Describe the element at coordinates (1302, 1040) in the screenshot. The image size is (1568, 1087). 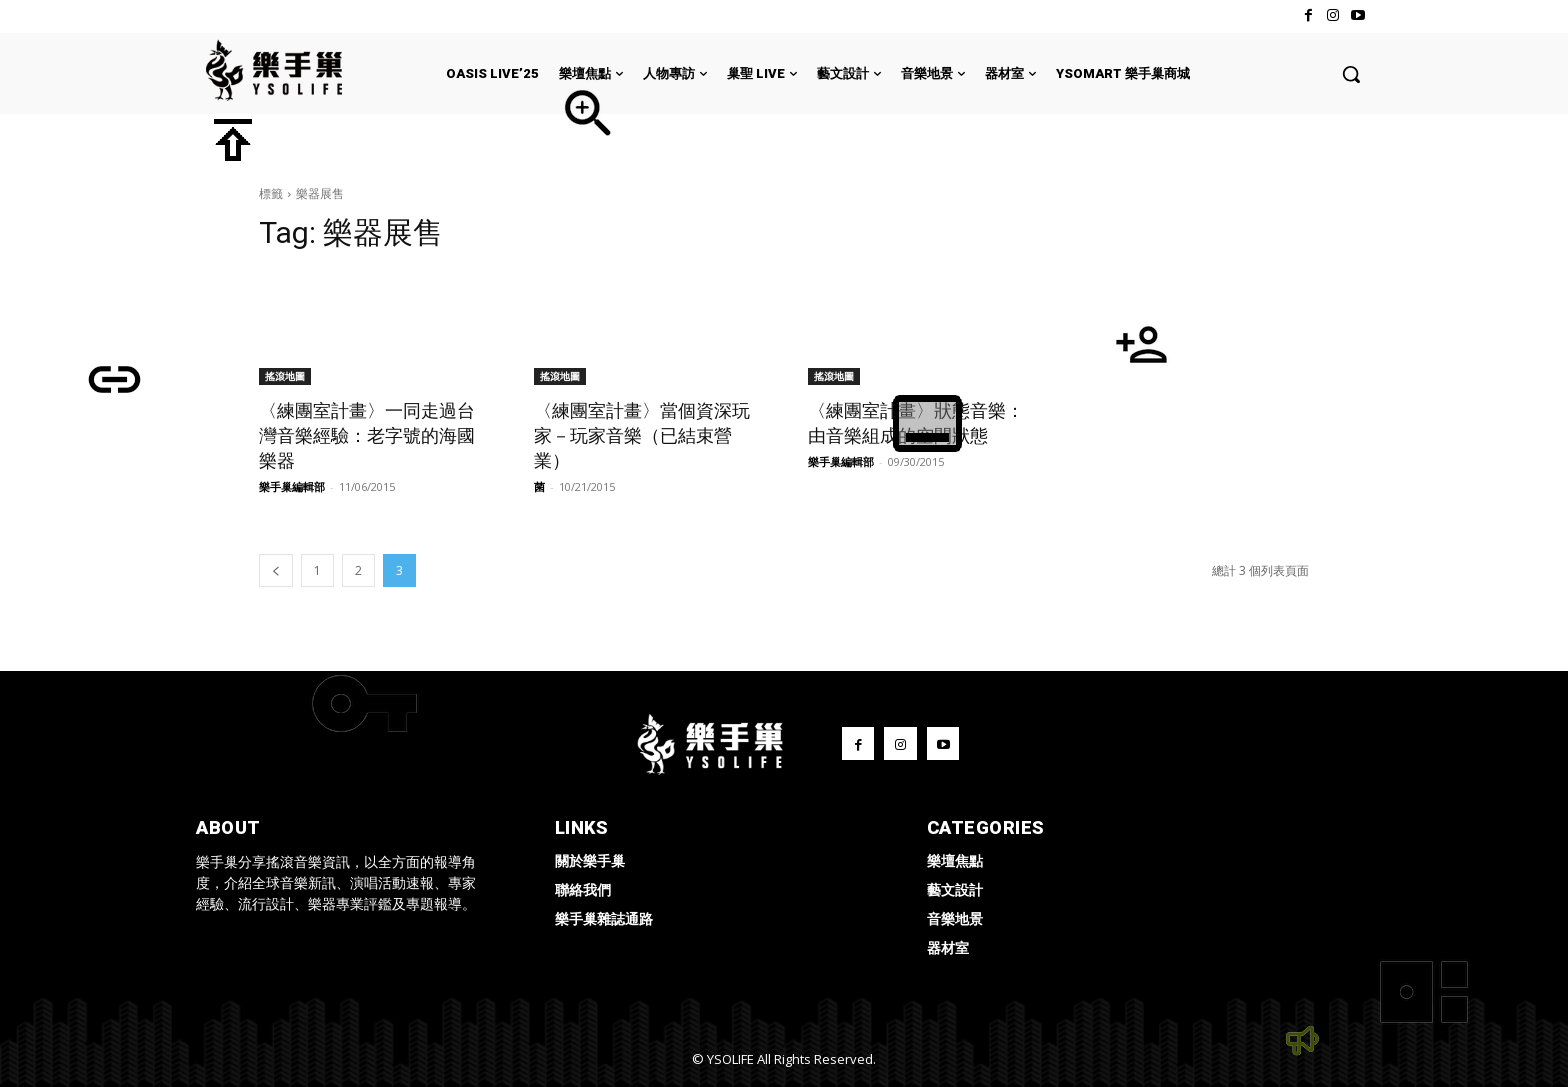
I see `make an announcement or broadcast` at that location.